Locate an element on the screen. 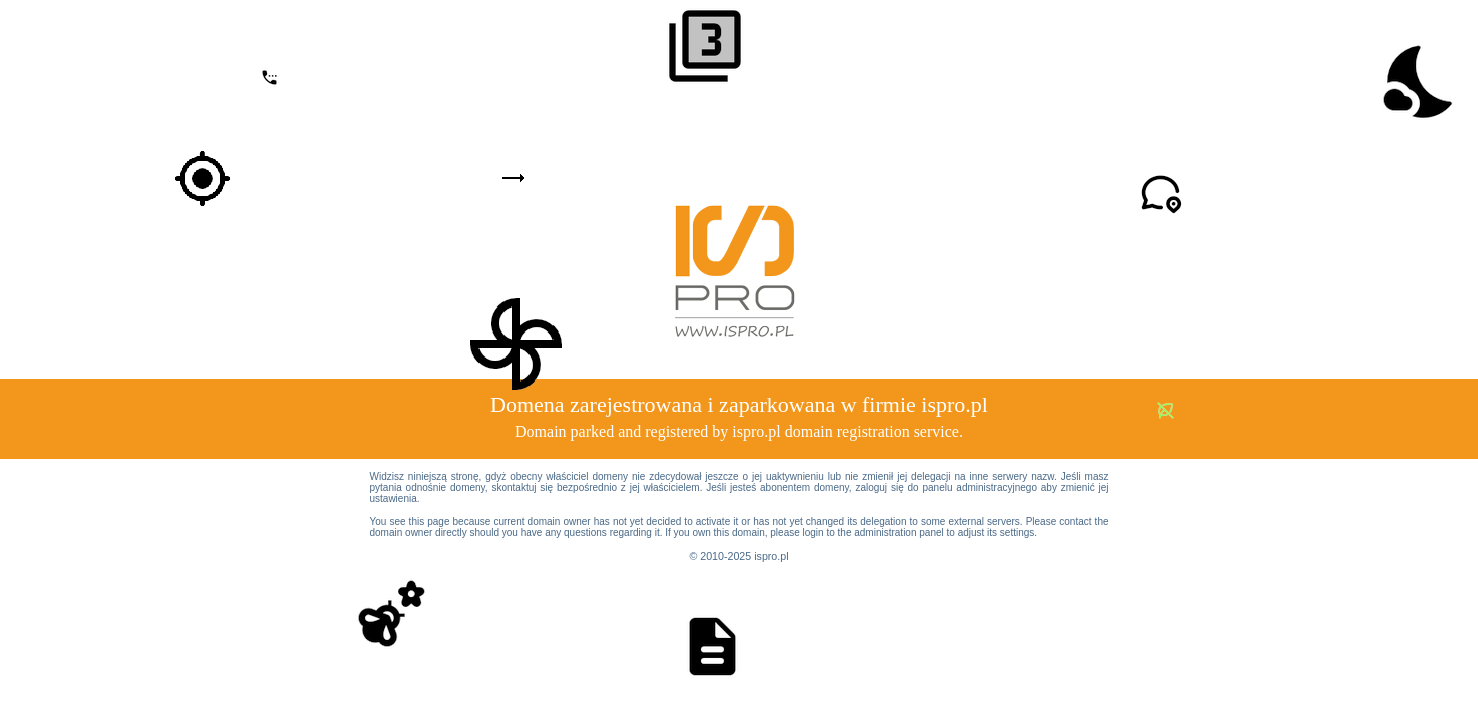 Image resolution: width=1478 pixels, height=720 pixels. indicates no change or stable trend is located at coordinates (513, 178).